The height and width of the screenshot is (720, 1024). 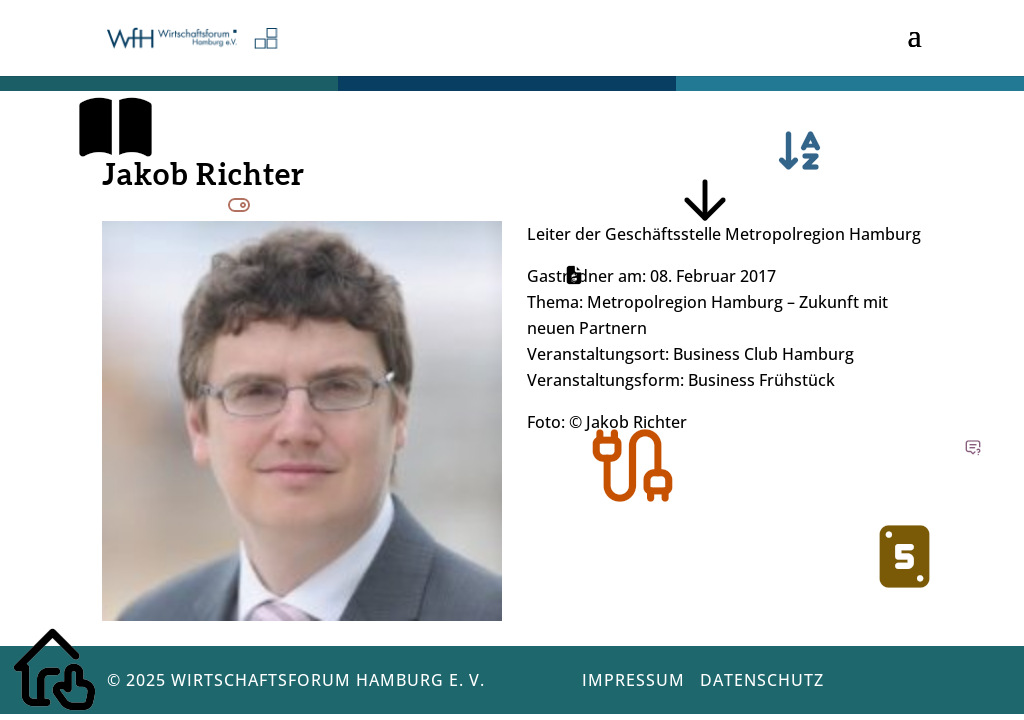 What do you see at coordinates (904, 556) in the screenshot?
I see `select the five card in a card game` at bounding box center [904, 556].